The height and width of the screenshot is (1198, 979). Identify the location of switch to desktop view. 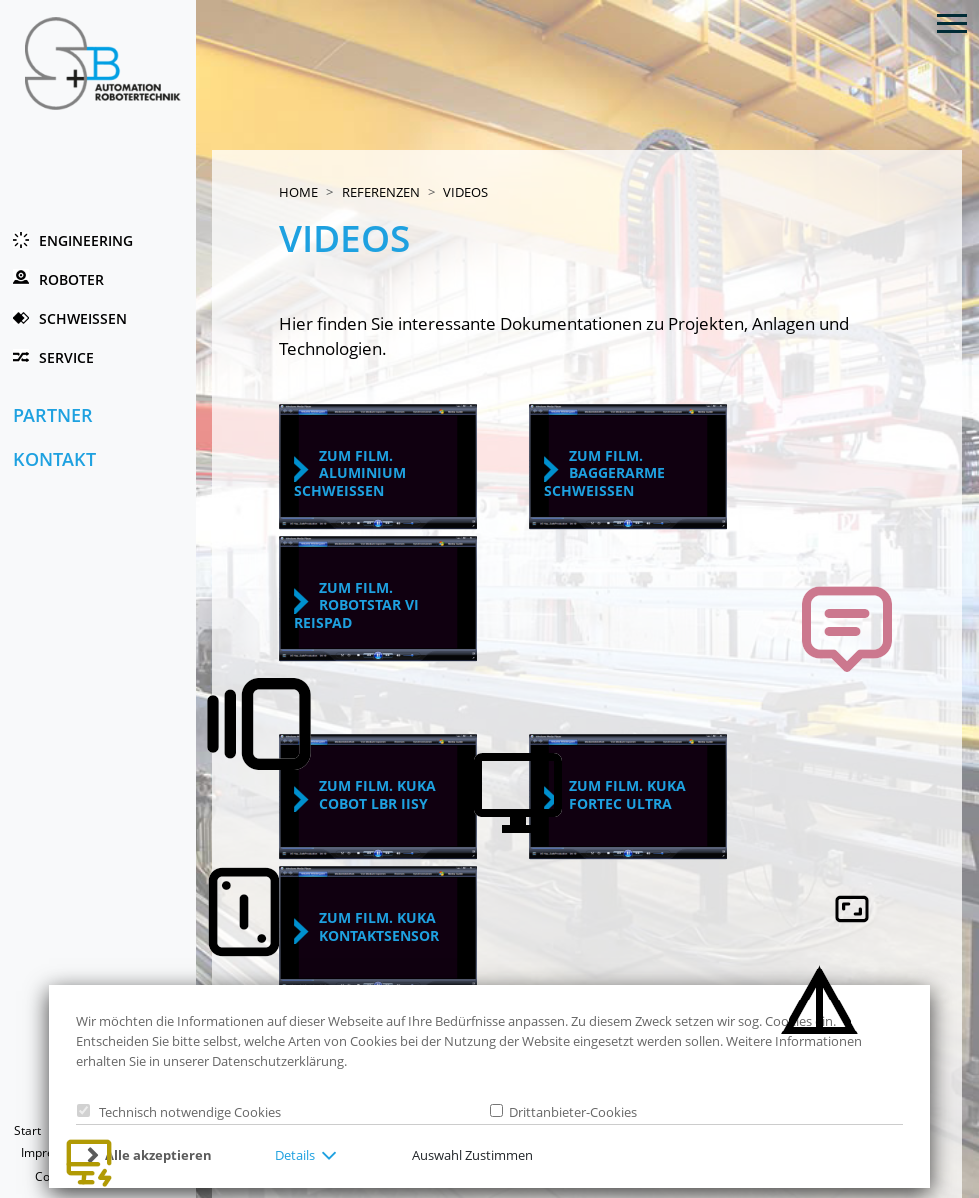
(518, 793).